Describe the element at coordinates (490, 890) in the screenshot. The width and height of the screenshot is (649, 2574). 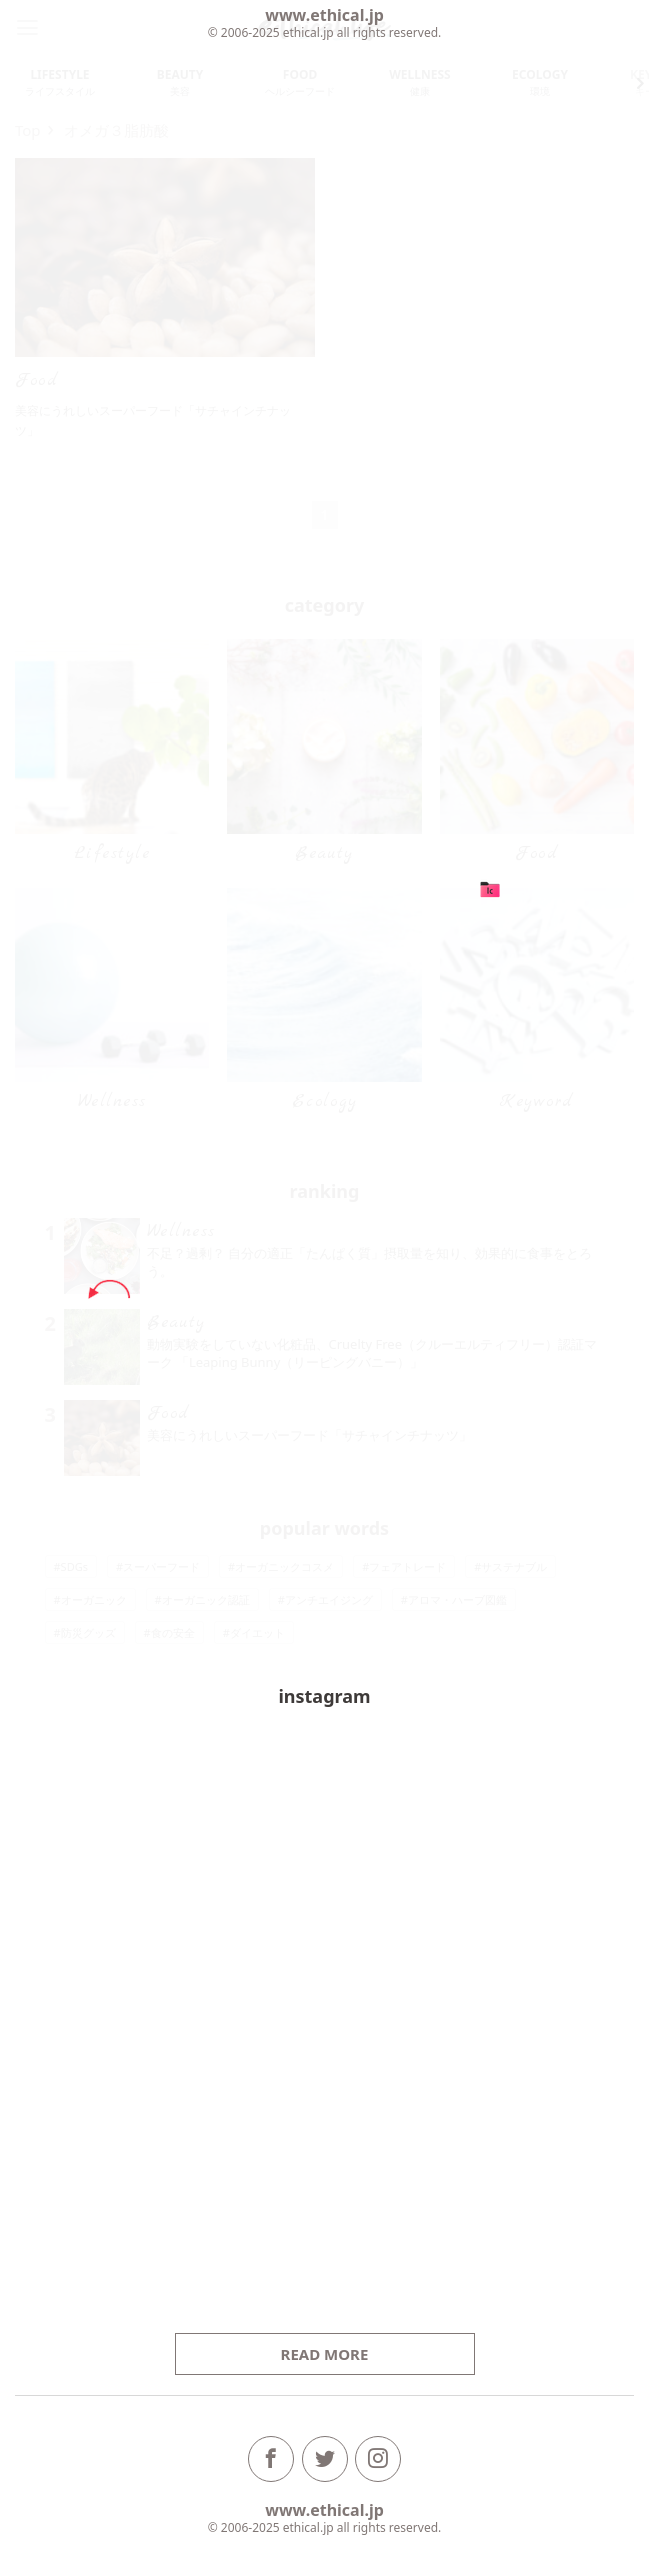
I see `open folder containing Adobe InCopy files` at that location.